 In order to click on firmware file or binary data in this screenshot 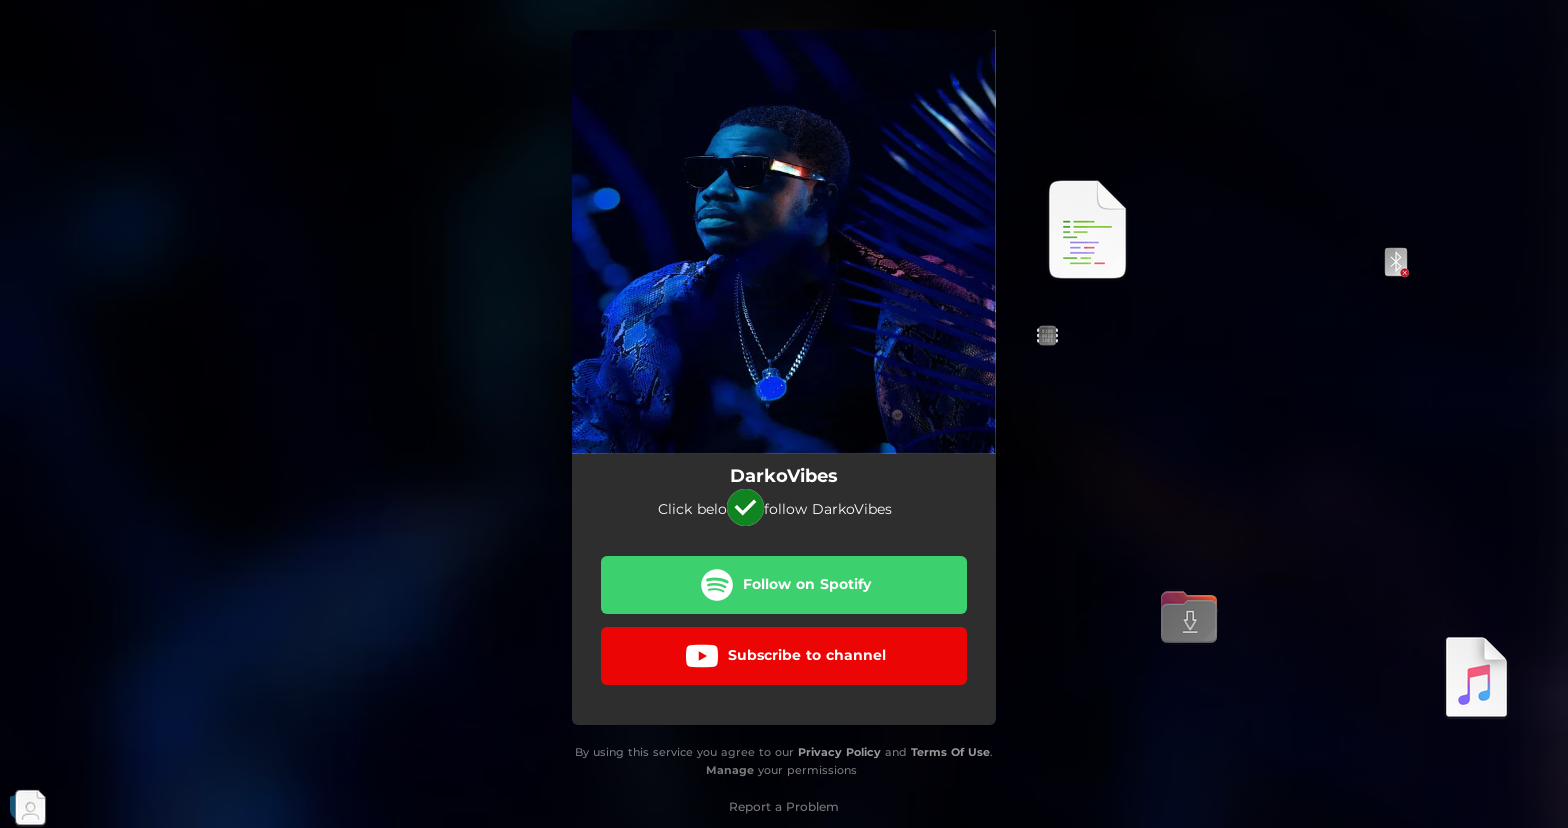, I will do `click(1047, 335)`.